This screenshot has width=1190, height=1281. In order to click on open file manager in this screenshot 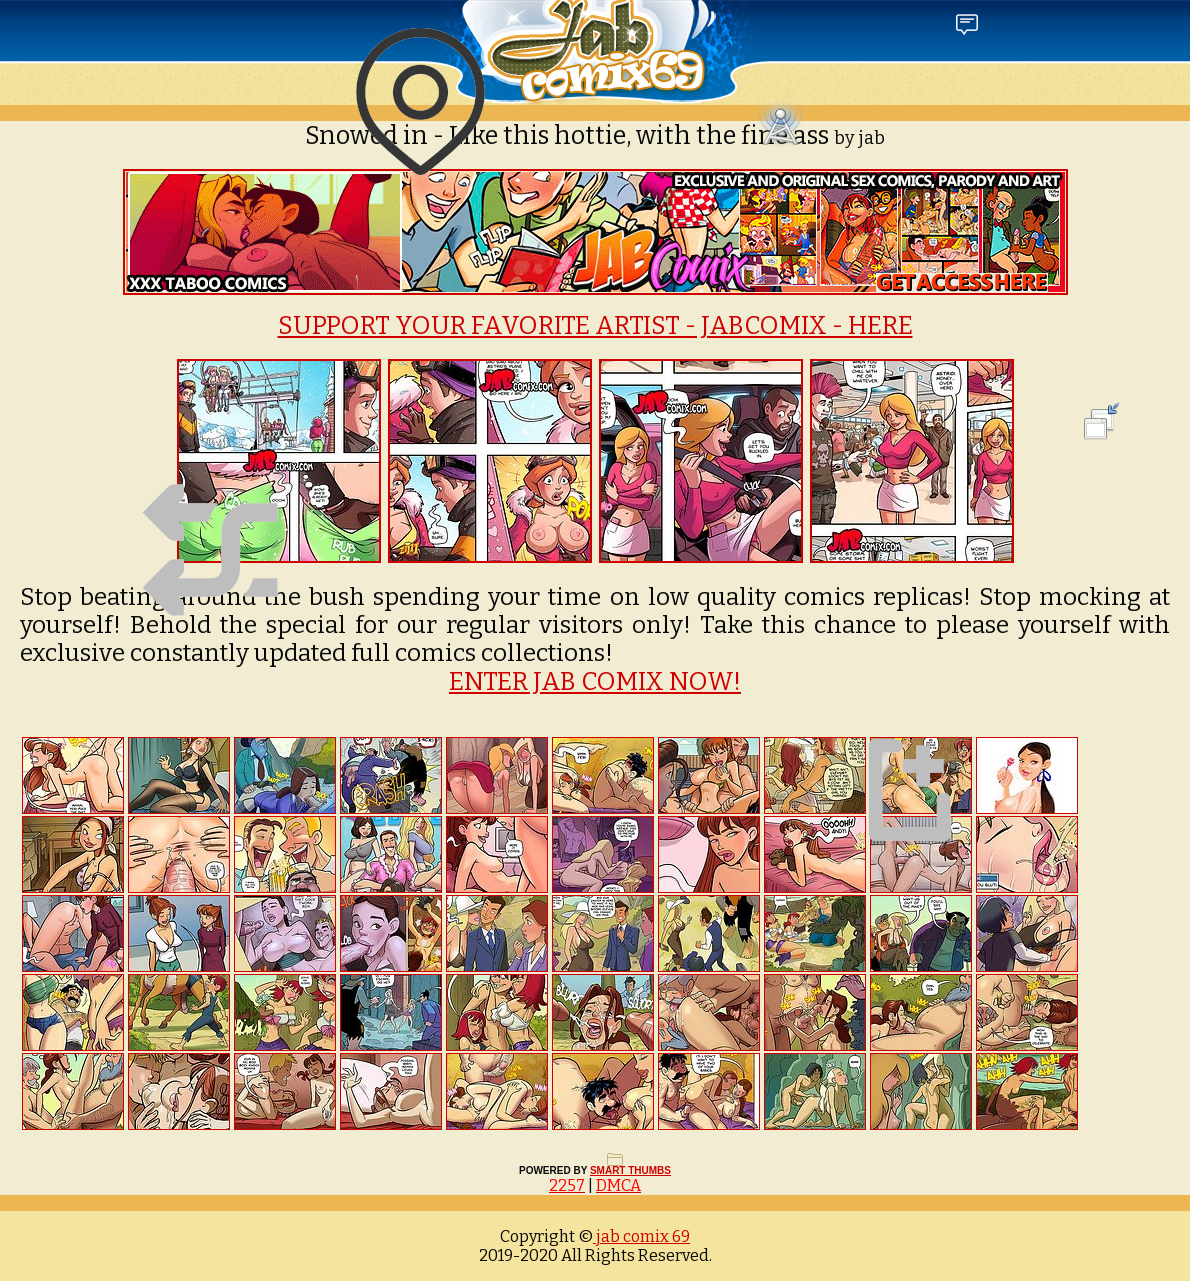, I will do `click(615, 1159)`.